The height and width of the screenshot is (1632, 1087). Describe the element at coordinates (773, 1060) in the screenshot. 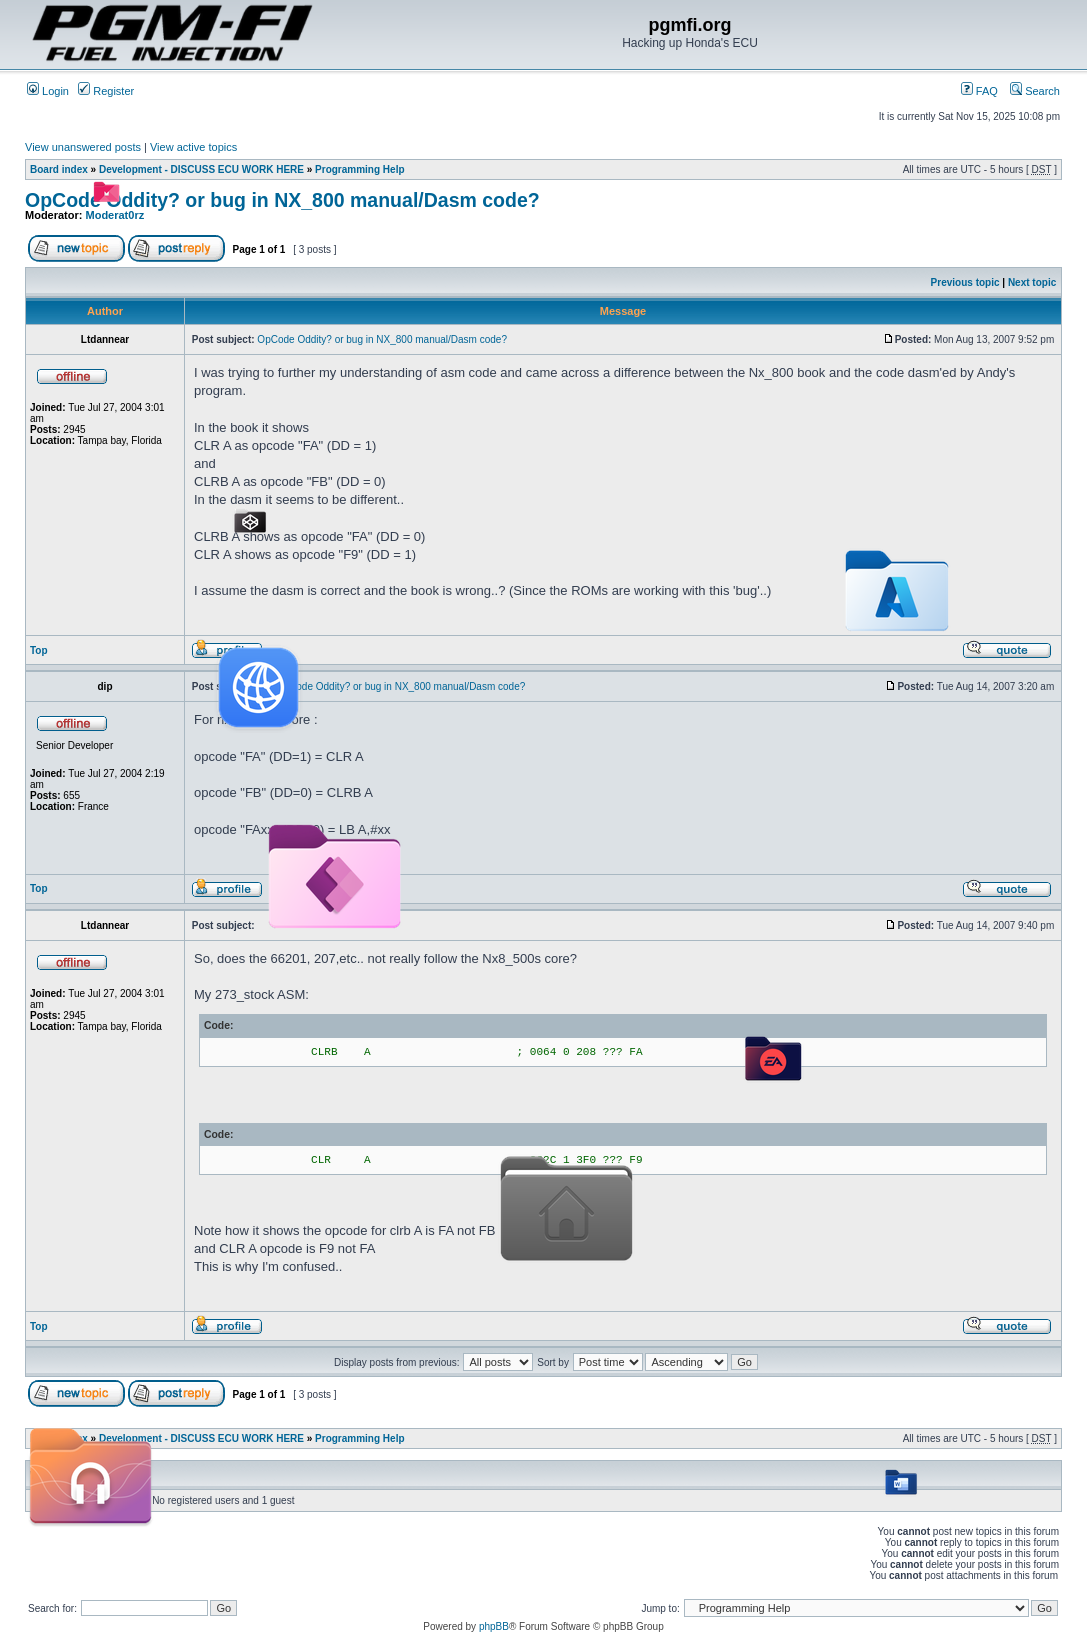

I see `folder for EA (Electronic Arts) games or applications` at that location.